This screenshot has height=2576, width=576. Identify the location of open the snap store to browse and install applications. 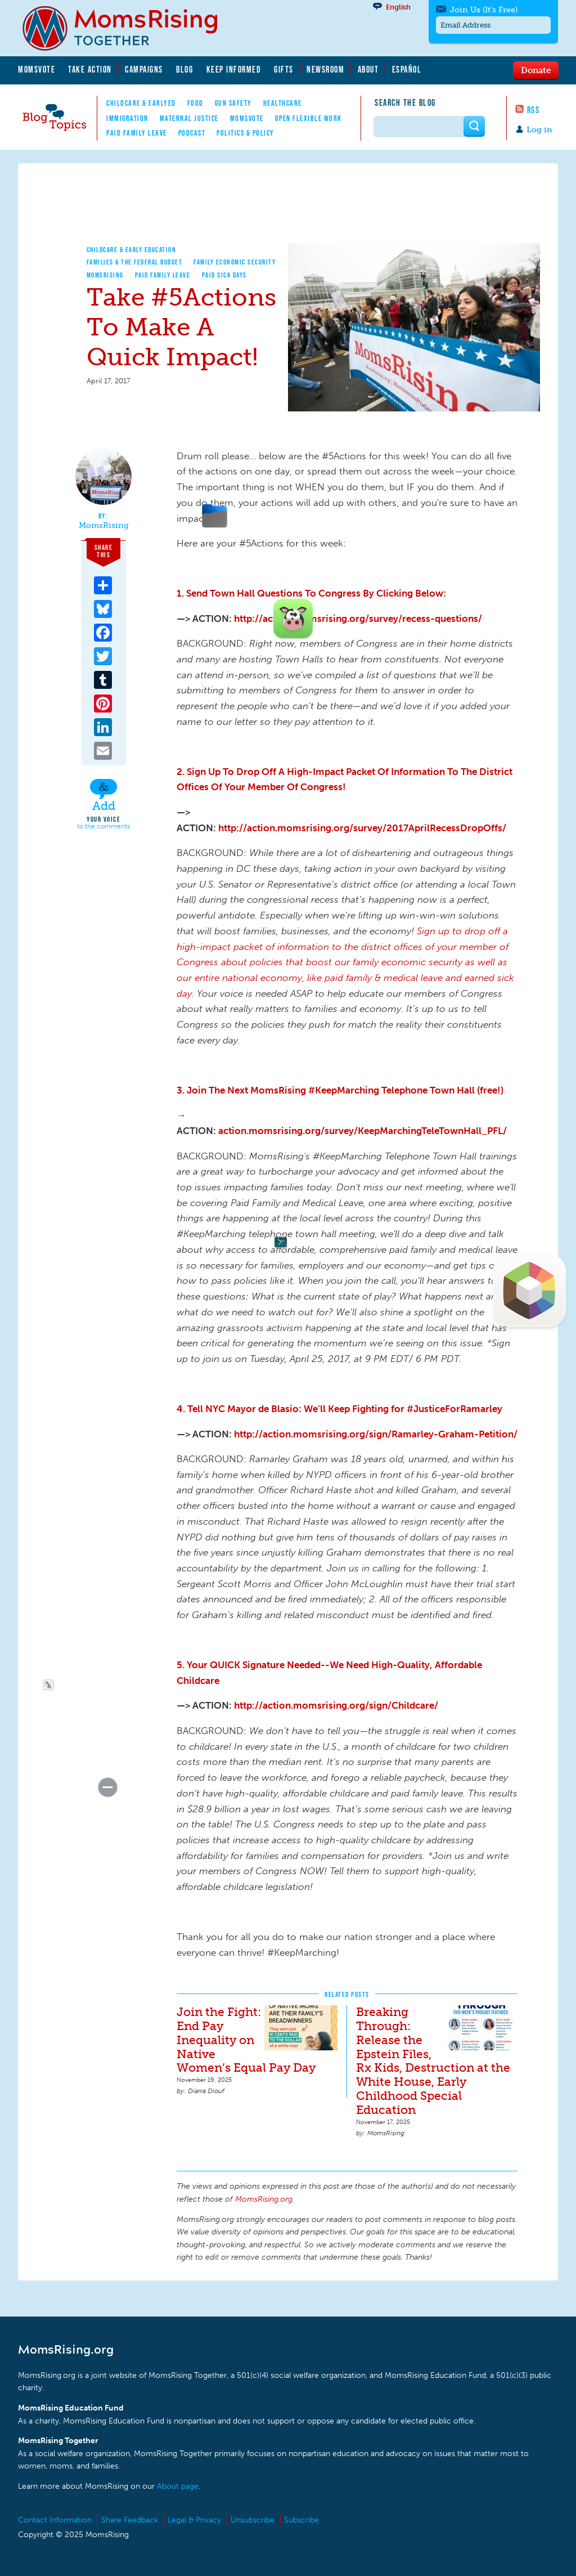
(281, 1242).